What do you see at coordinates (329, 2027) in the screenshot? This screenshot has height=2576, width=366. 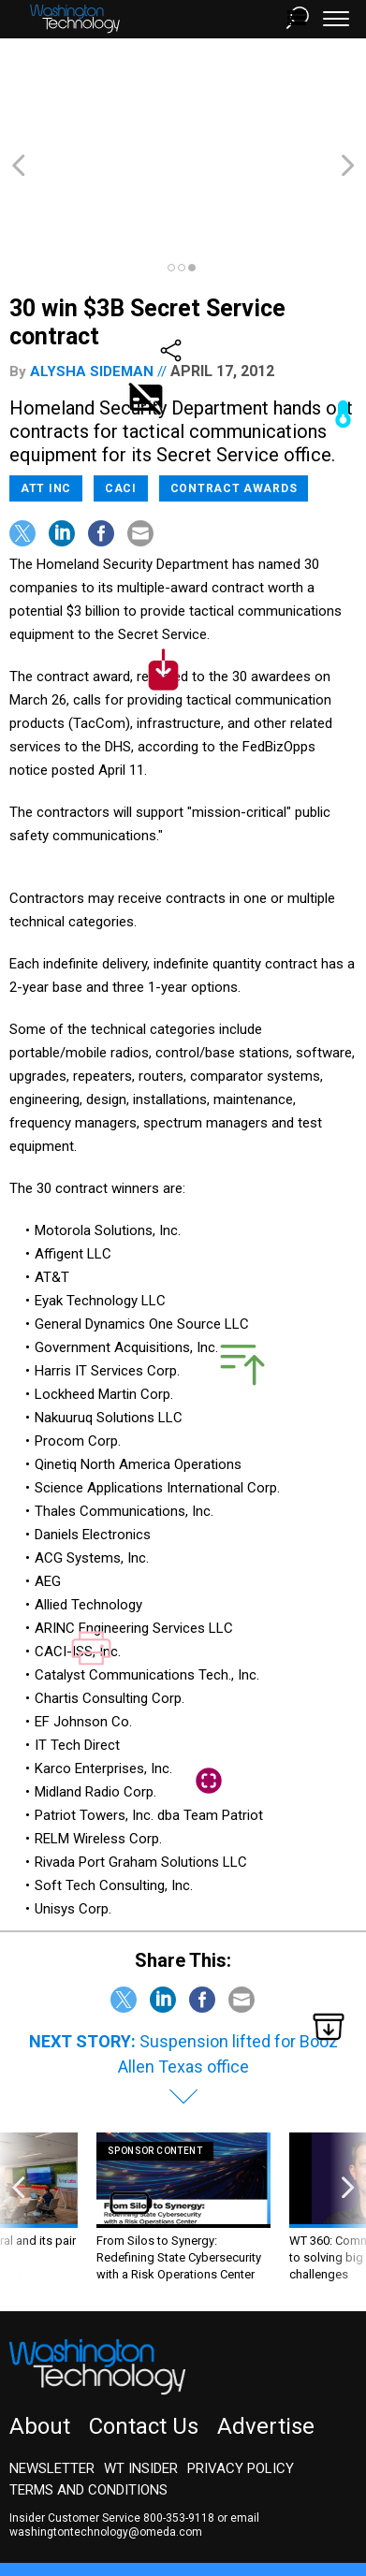 I see `archive or move item to storage` at bounding box center [329, 2027].